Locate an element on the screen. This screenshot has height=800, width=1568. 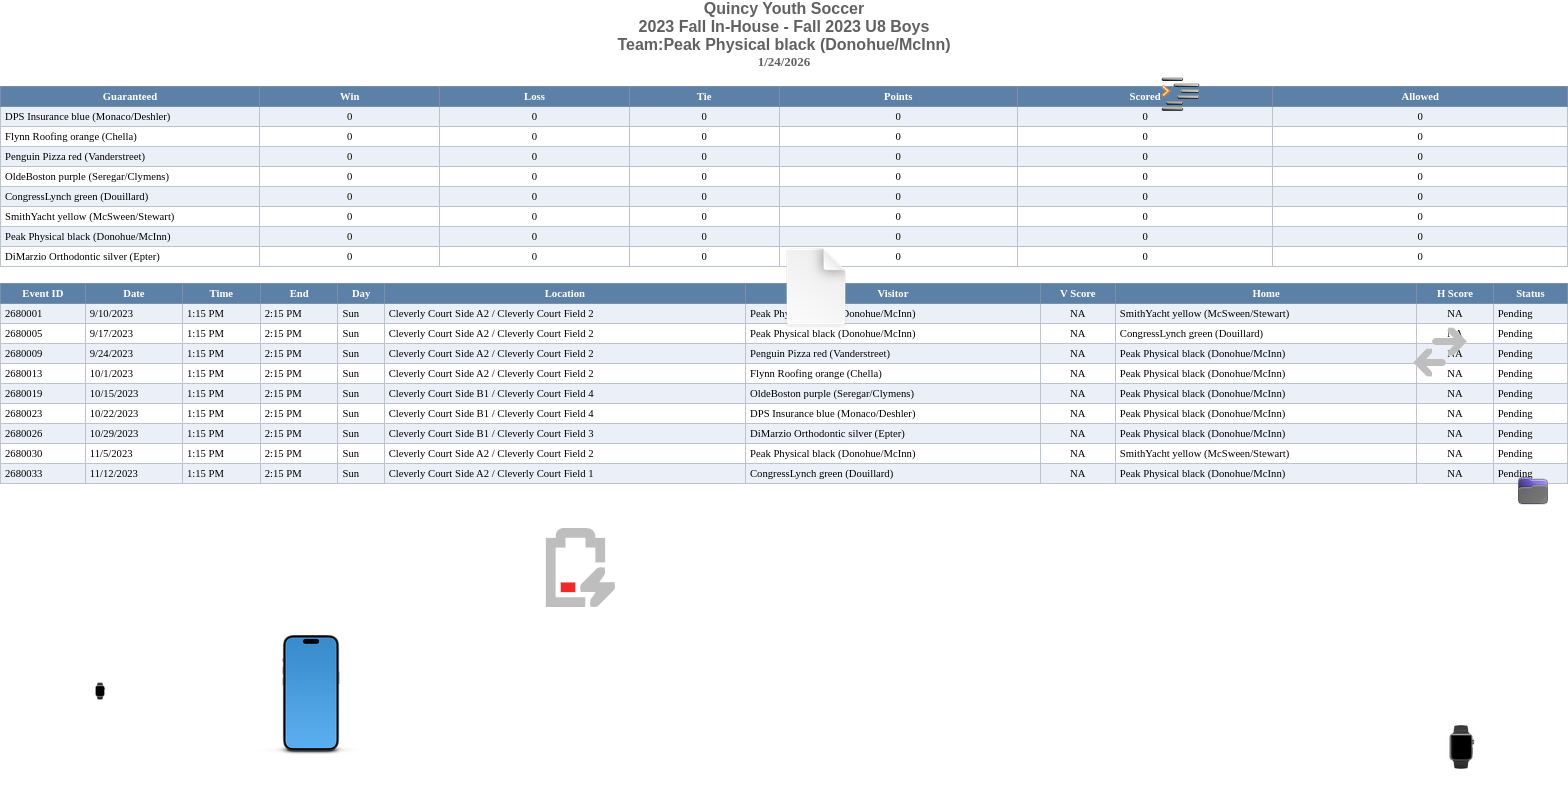
indicates active network data transfer is located at coordinates (1439, 352).